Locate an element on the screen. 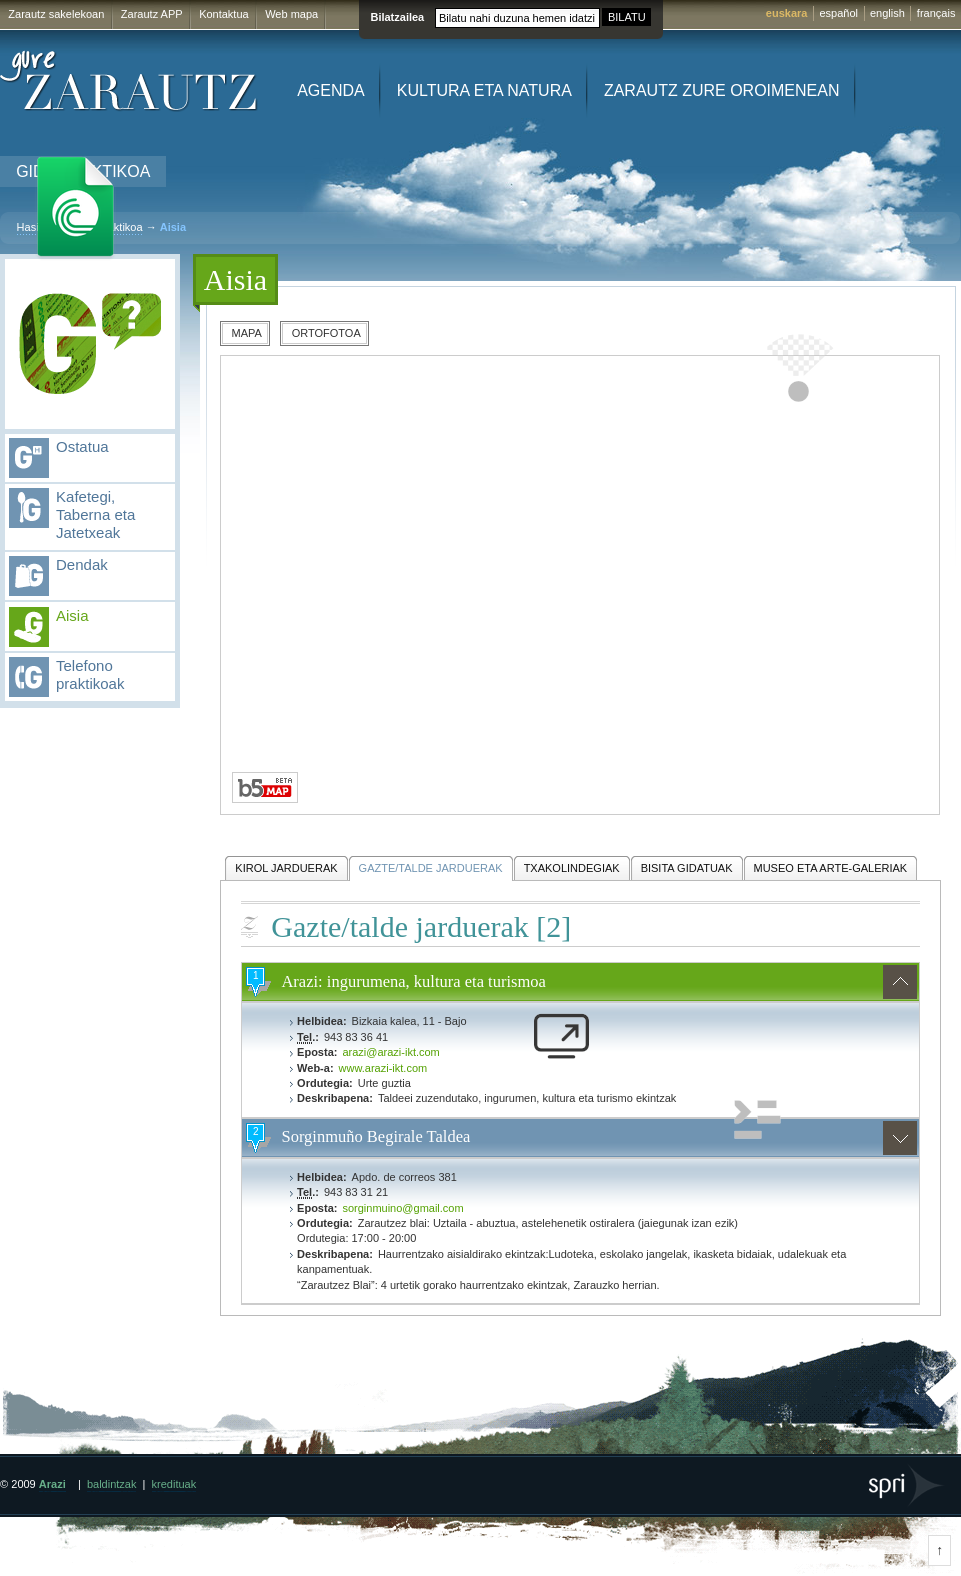 The height and width of the screenshot is (1576, 961). access desktop sharing settings is located at coordinates (561, 1034).